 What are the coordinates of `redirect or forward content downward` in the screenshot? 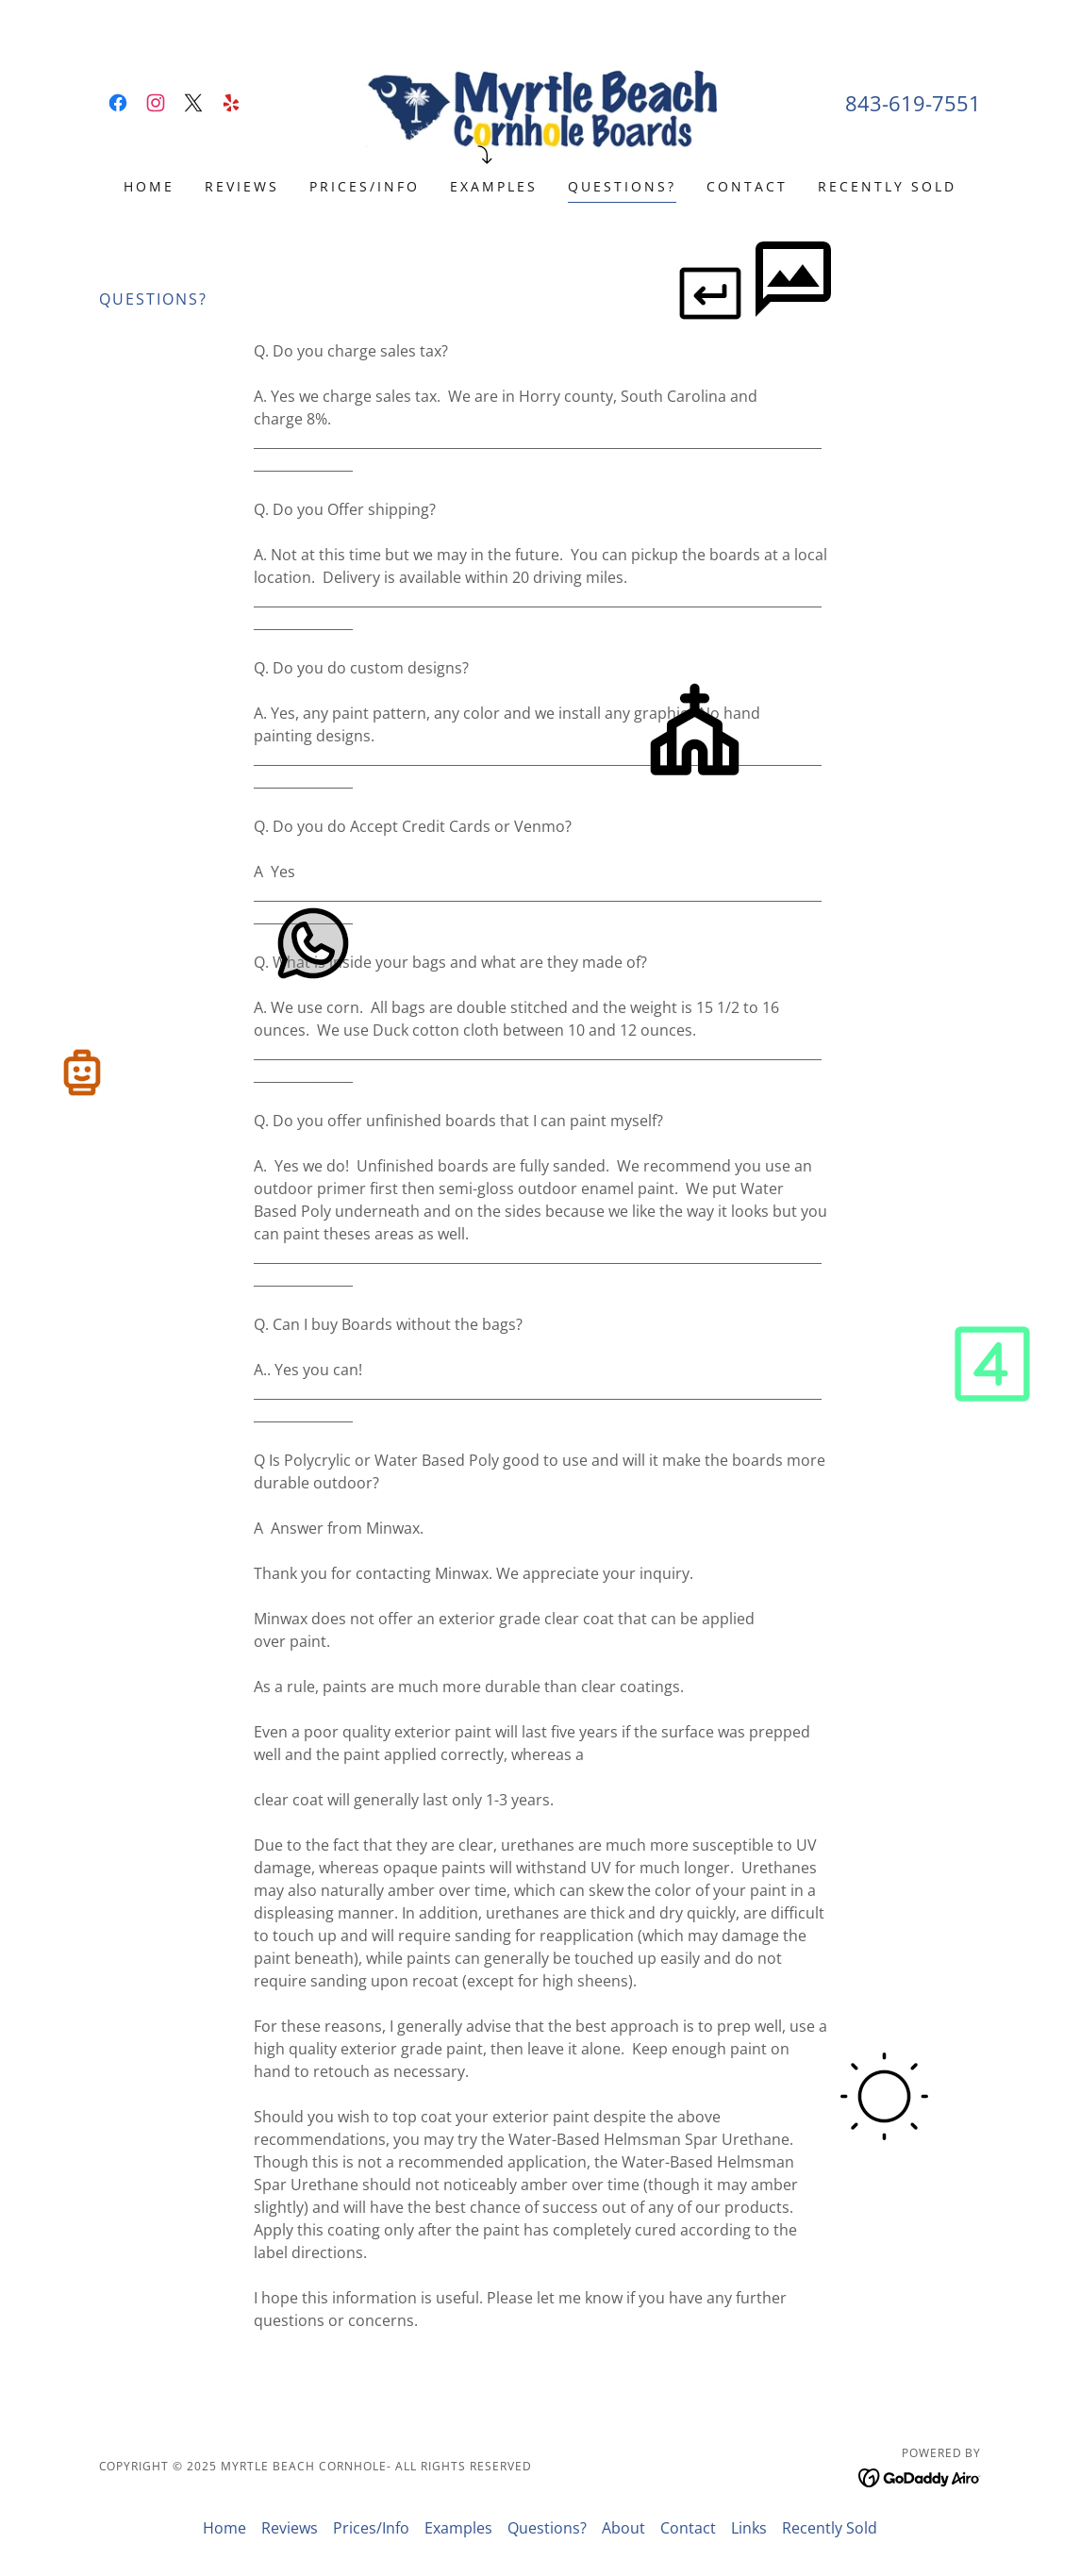 It's located at (485, 155).